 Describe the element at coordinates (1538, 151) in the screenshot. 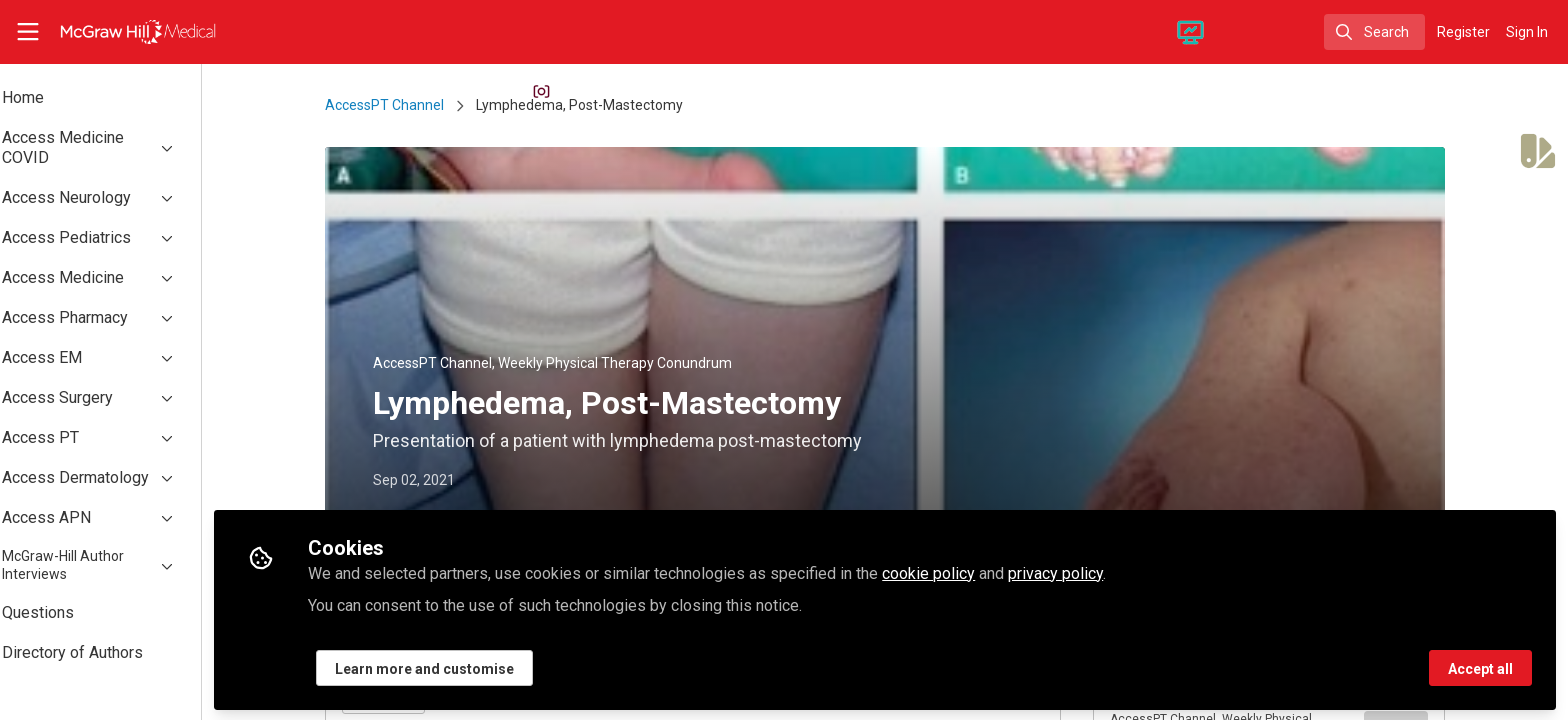

I see `access color palette or theme options` at that location.